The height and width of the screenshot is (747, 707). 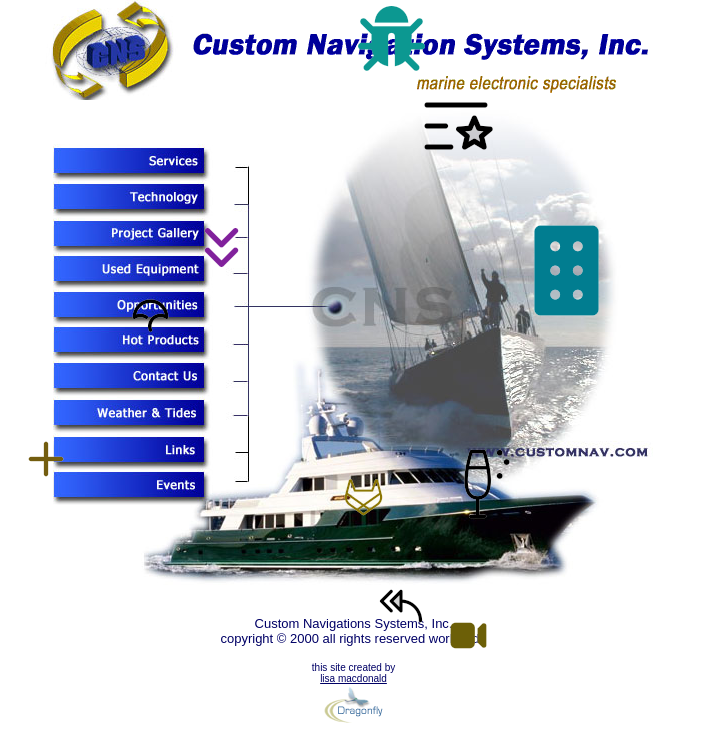 What do you see at coordinates (221, 247) in the screenshot?
I see `scroll down or view more content` at bounding box center [221, 247].